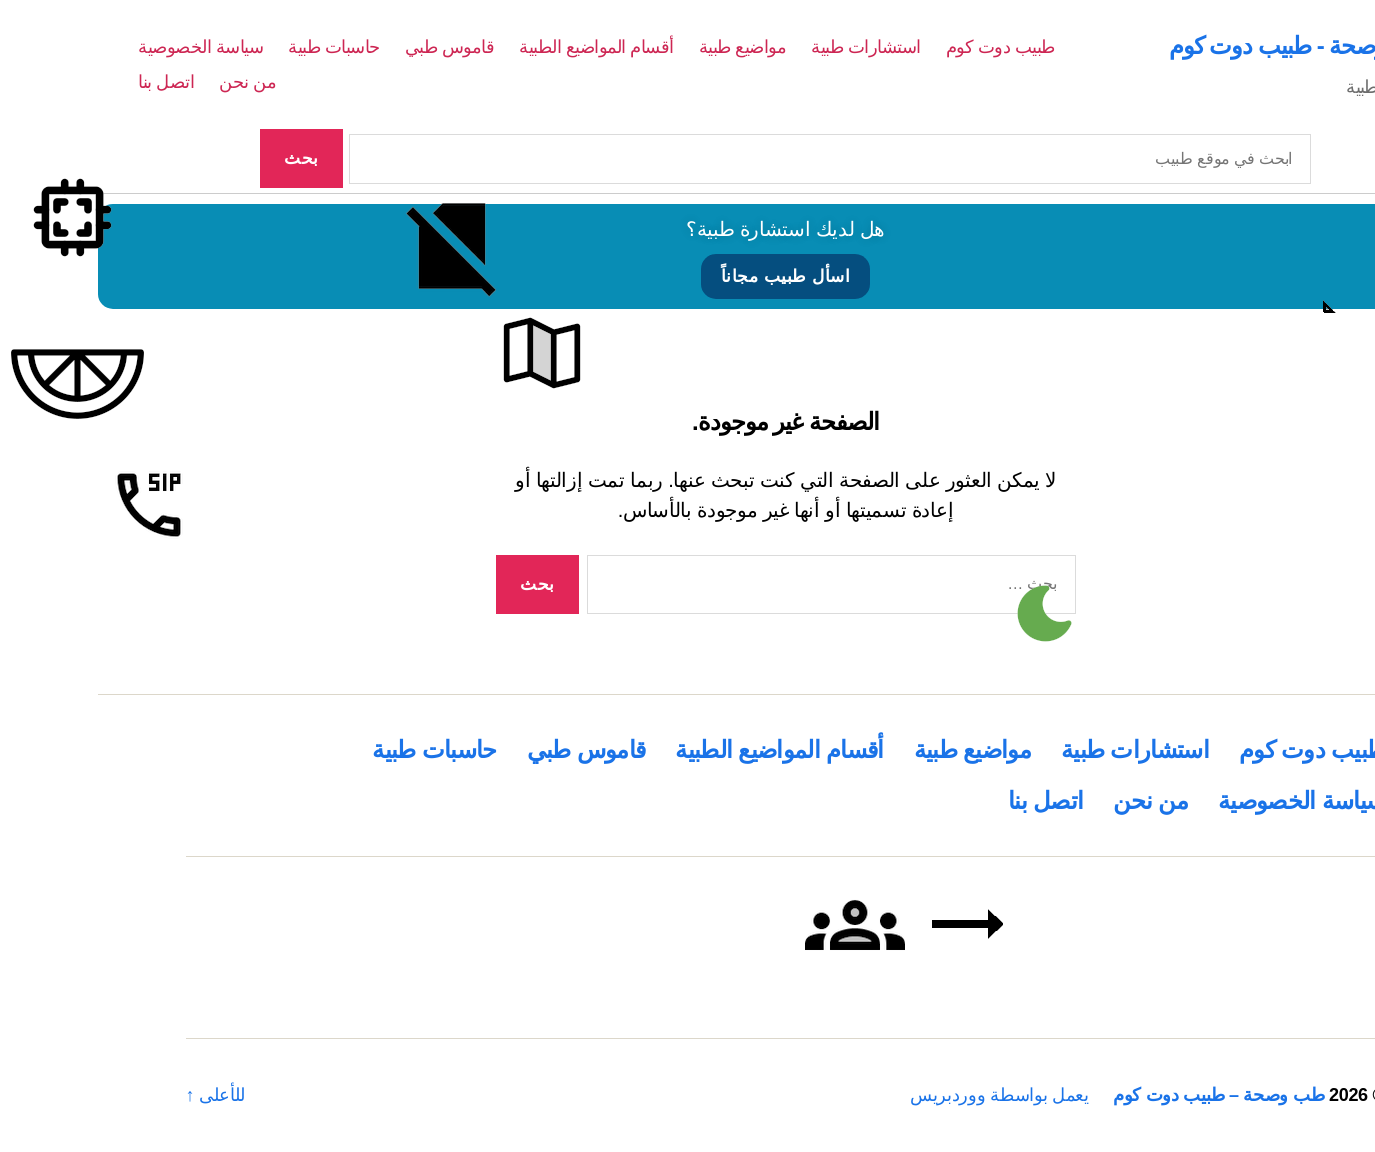  Describe the element at coordinates (1329, 306) in the screenshot. I see `measure dimensions or square footage` at that location.